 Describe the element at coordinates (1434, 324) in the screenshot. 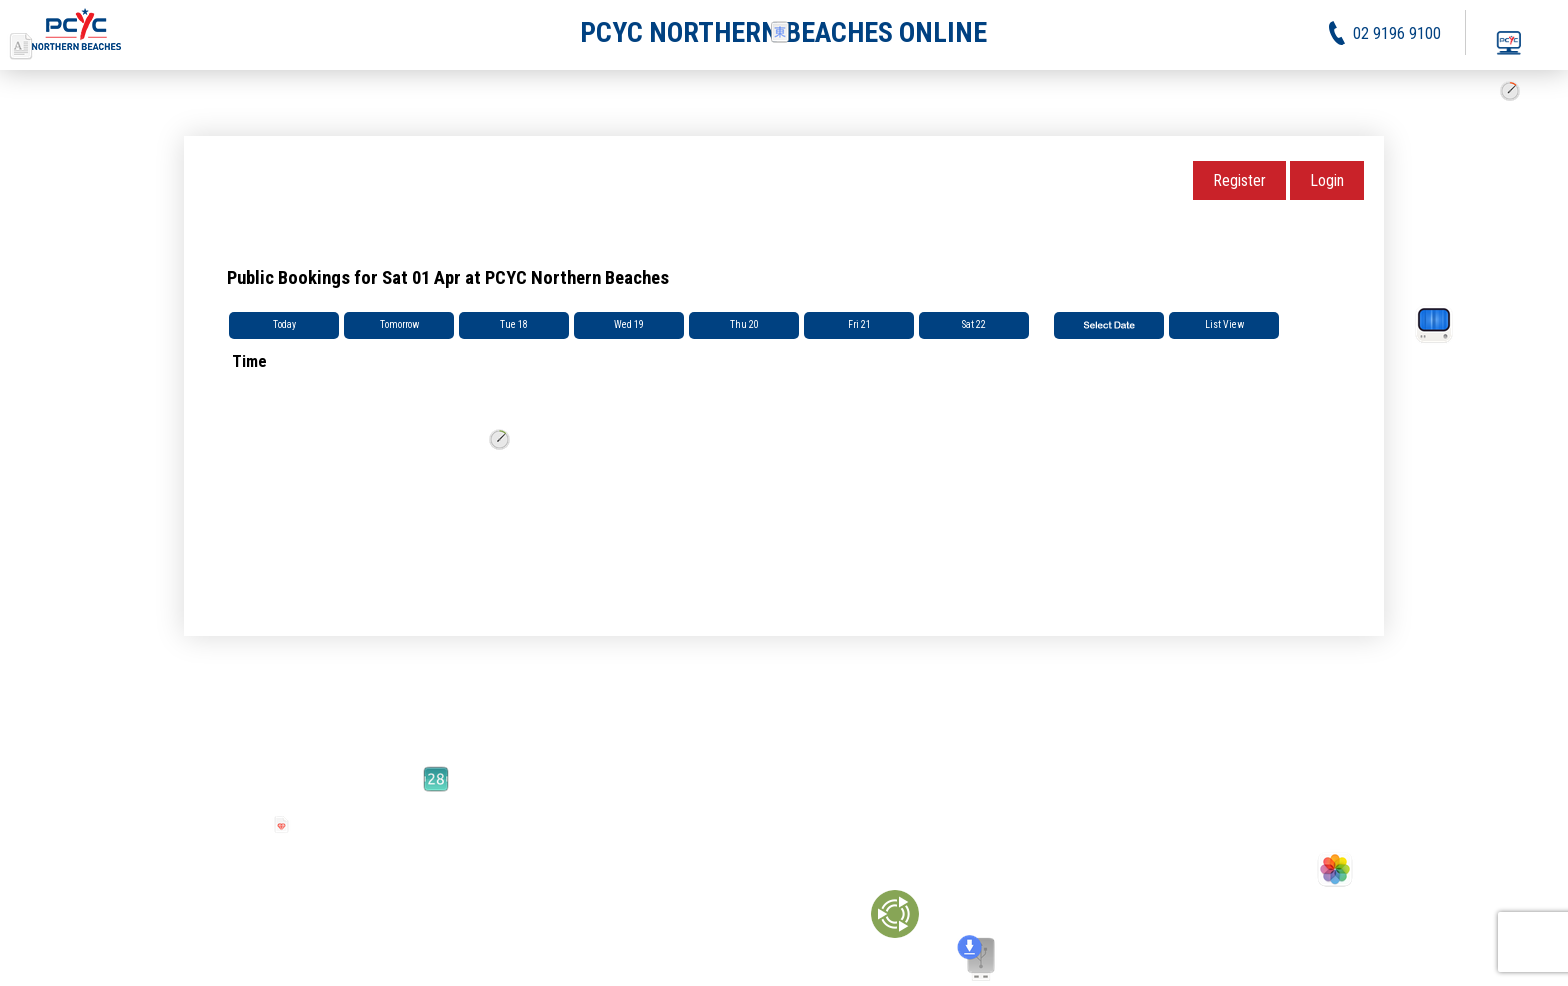

I see `open nostalgia app` at that location.